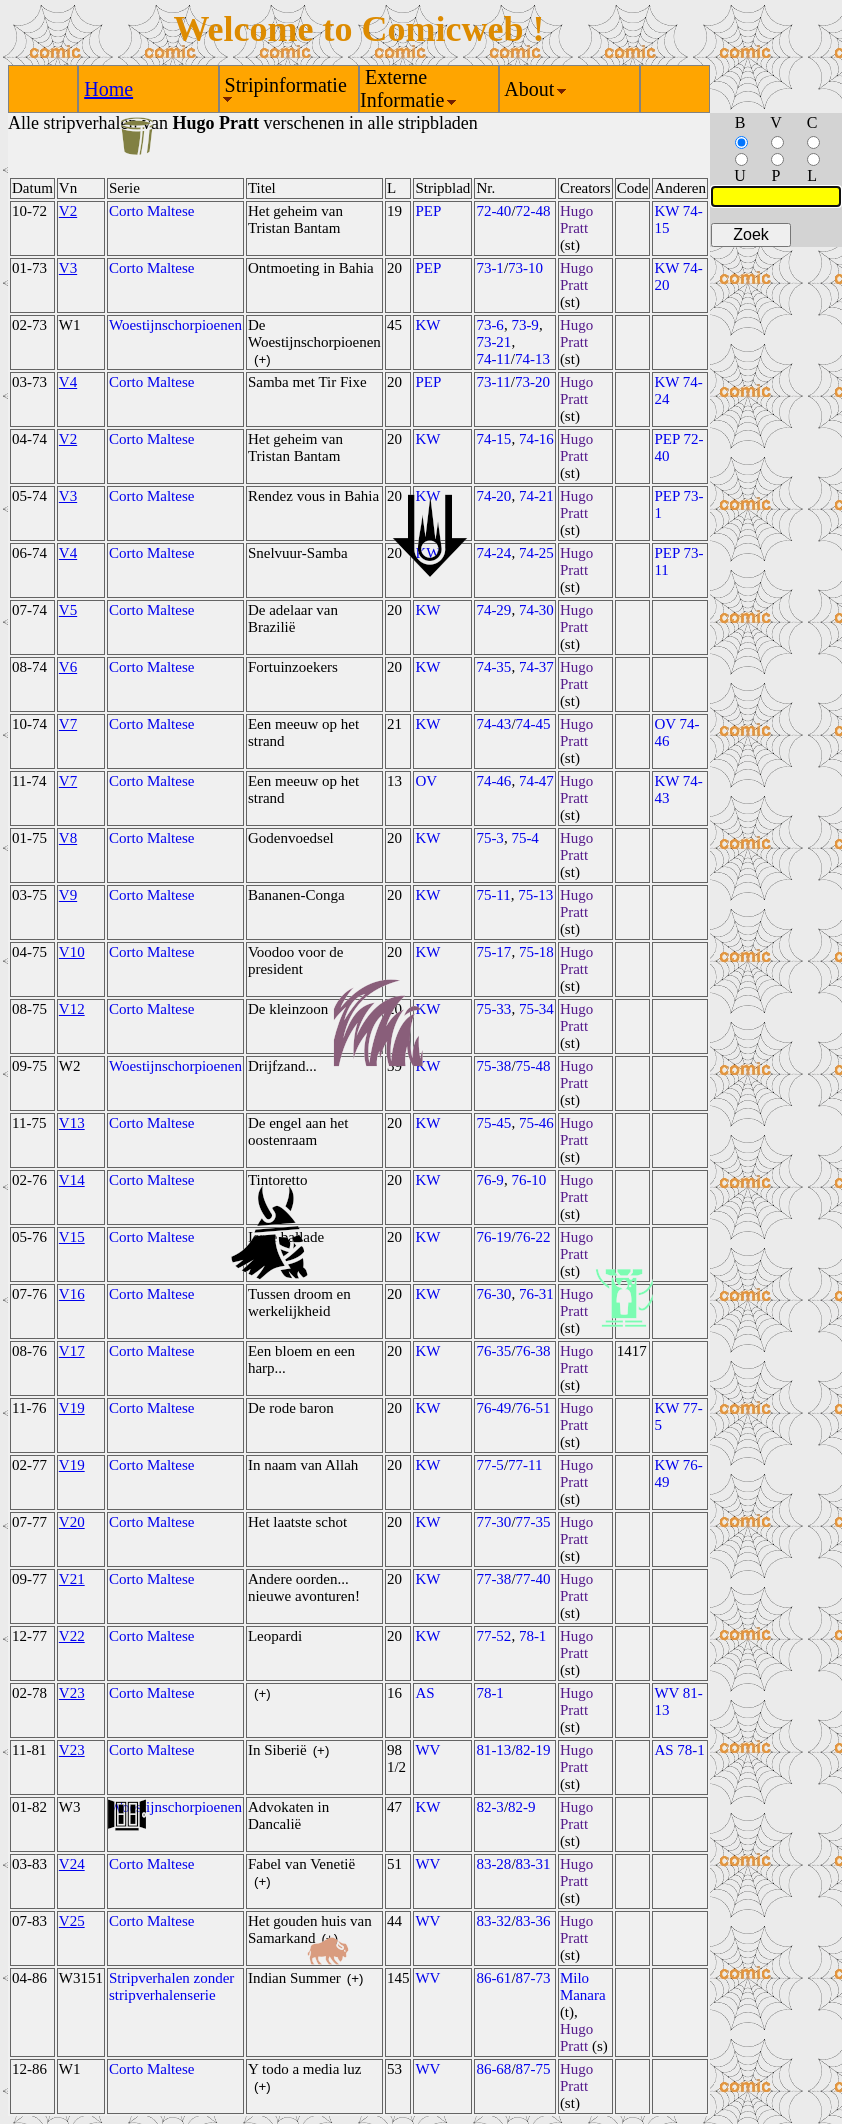  What do you see at coordinates (127, 1815) in the screenshot?
I see `open a new window or panel` at bounding box center [127, 1815].